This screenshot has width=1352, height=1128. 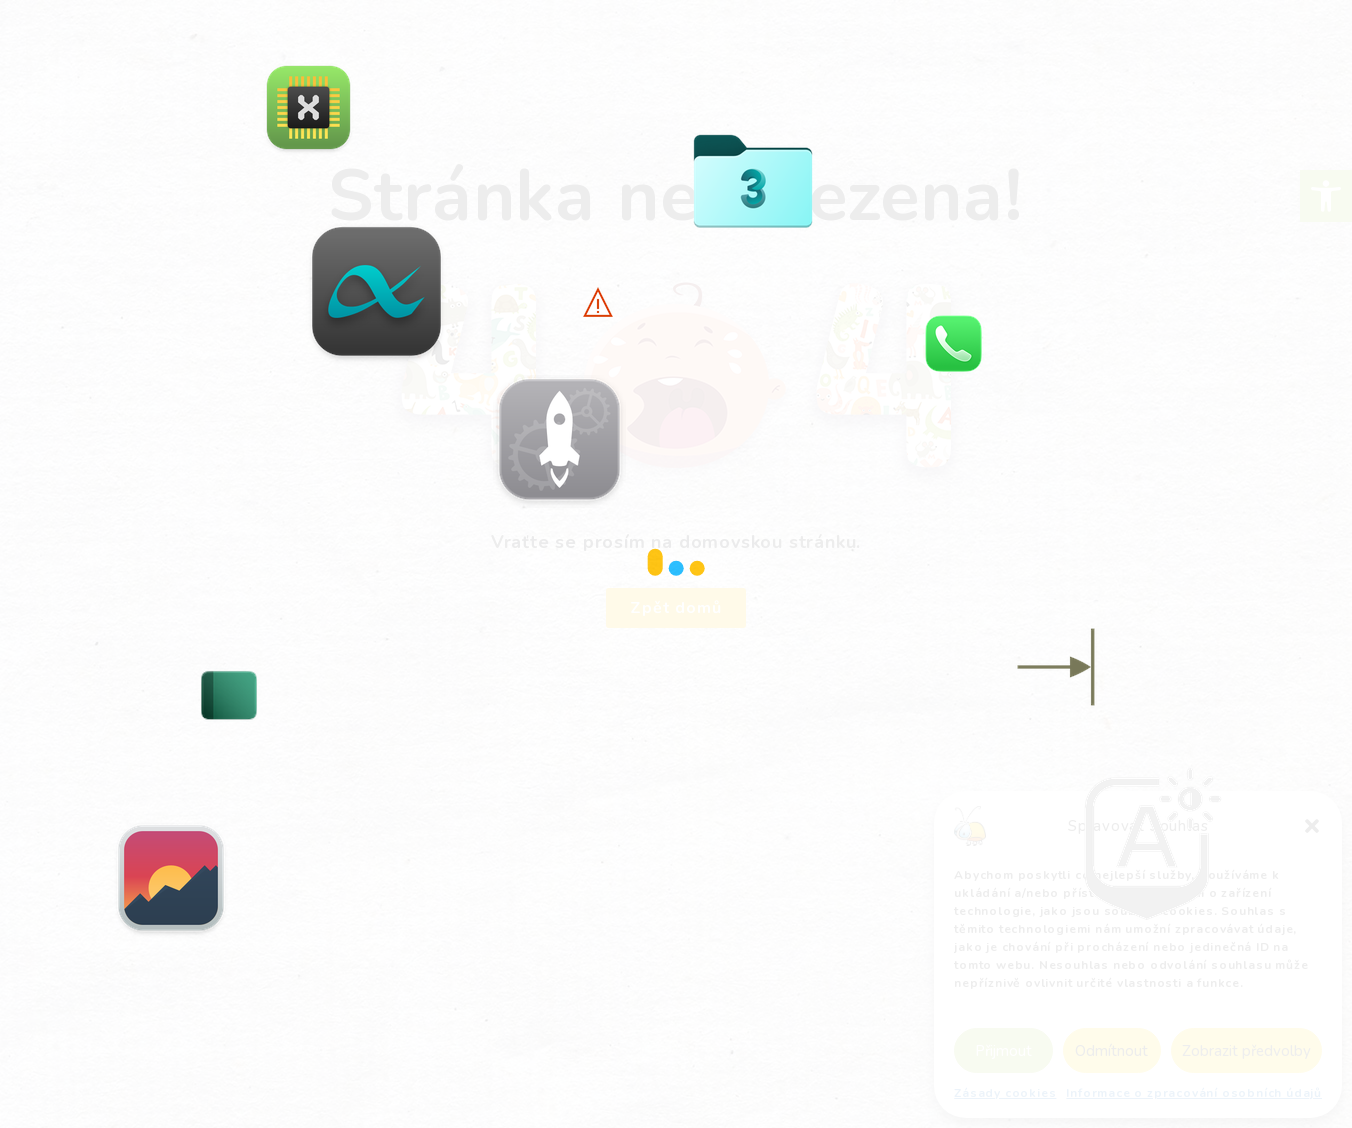 What do you see at coordinates (953, 343) in the screenshot?
I see `open the phone app to make a call` at bounding box center [953, 343].